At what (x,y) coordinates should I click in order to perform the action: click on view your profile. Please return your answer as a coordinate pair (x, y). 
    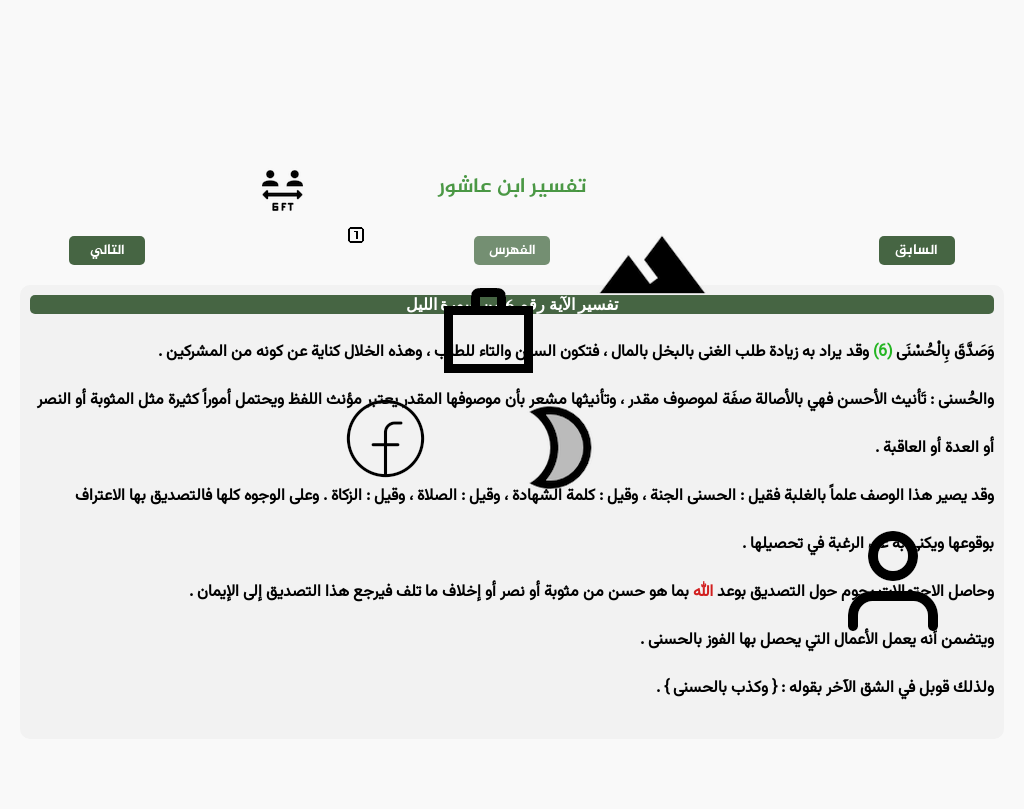
    Looking at the image, I should click on (893, 581).